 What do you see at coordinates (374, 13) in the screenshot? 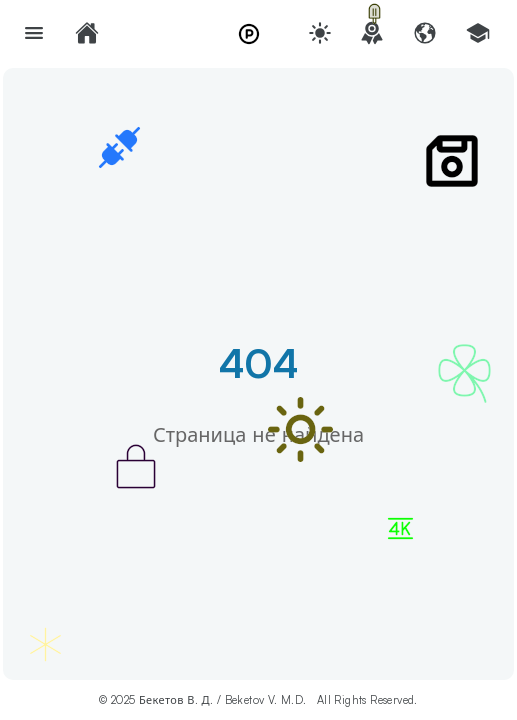
I see `access dessert or frozen treats category` at bounding box center [374, 13].